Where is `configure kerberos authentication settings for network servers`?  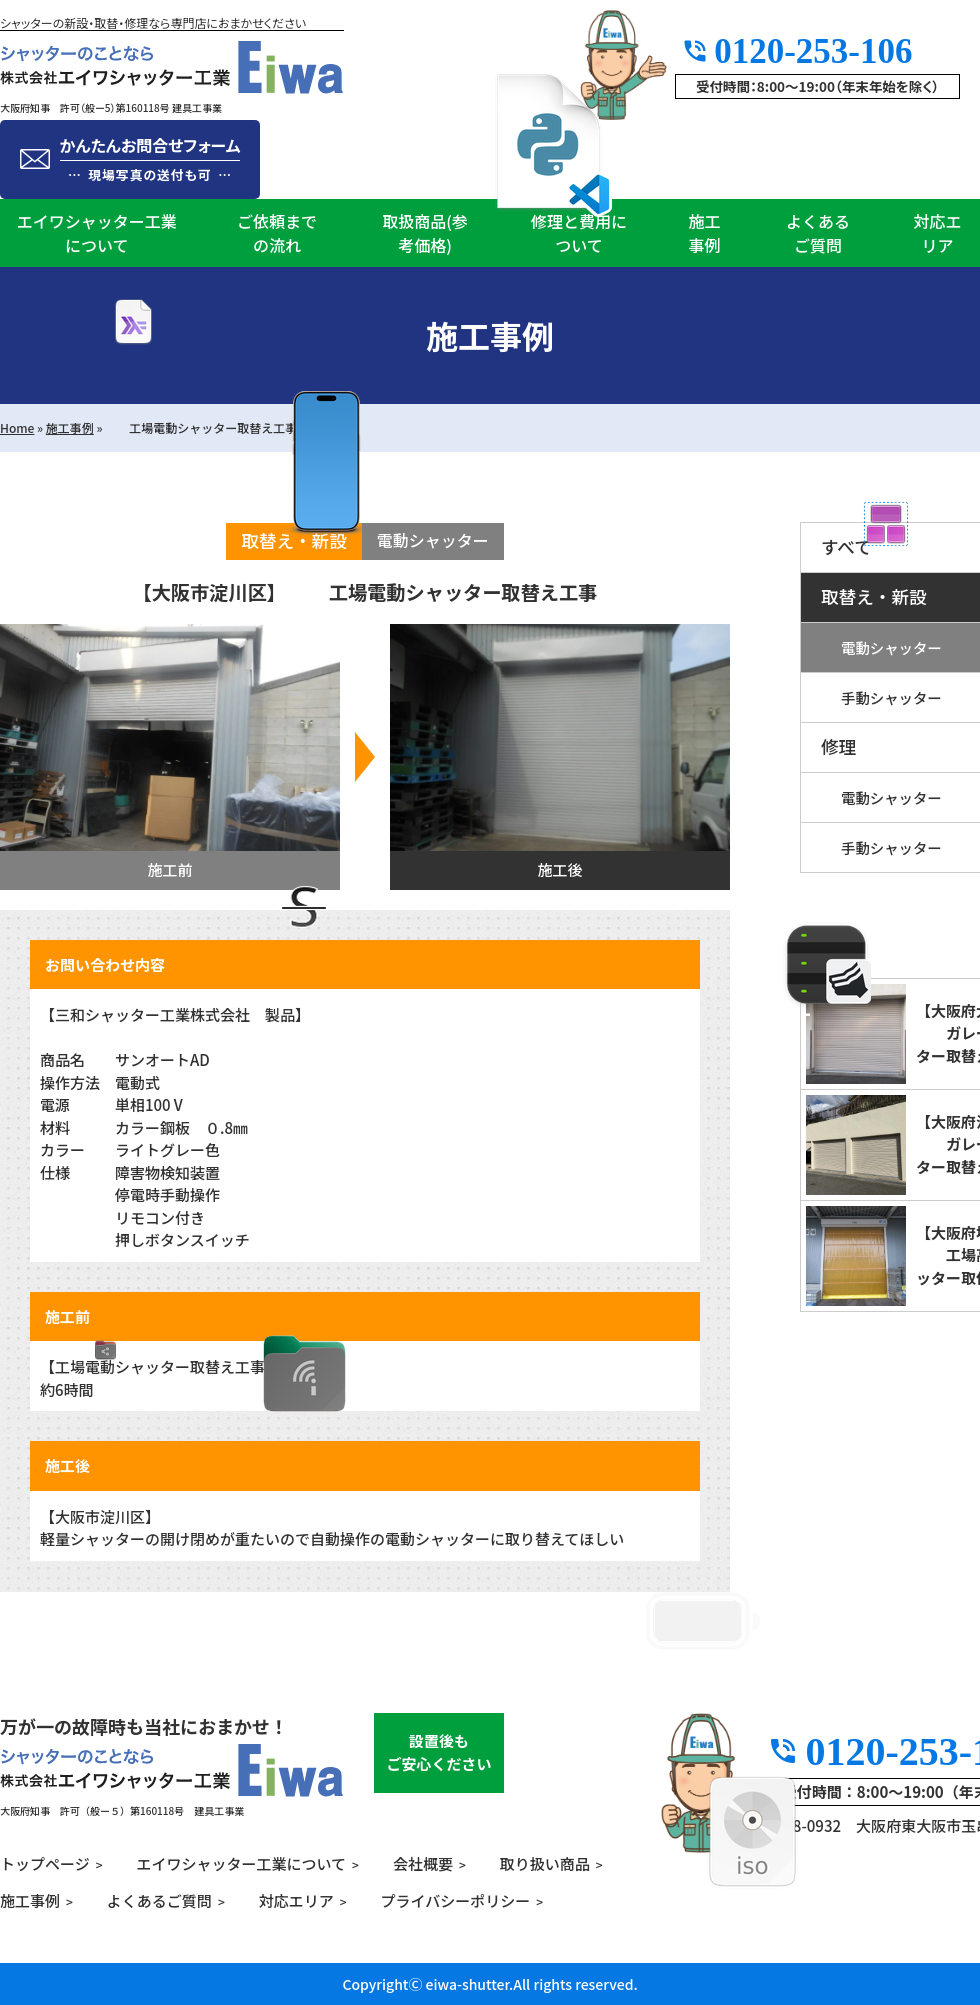 configure kerberos authentication settings for network servers is located at coordinates (827, 966).